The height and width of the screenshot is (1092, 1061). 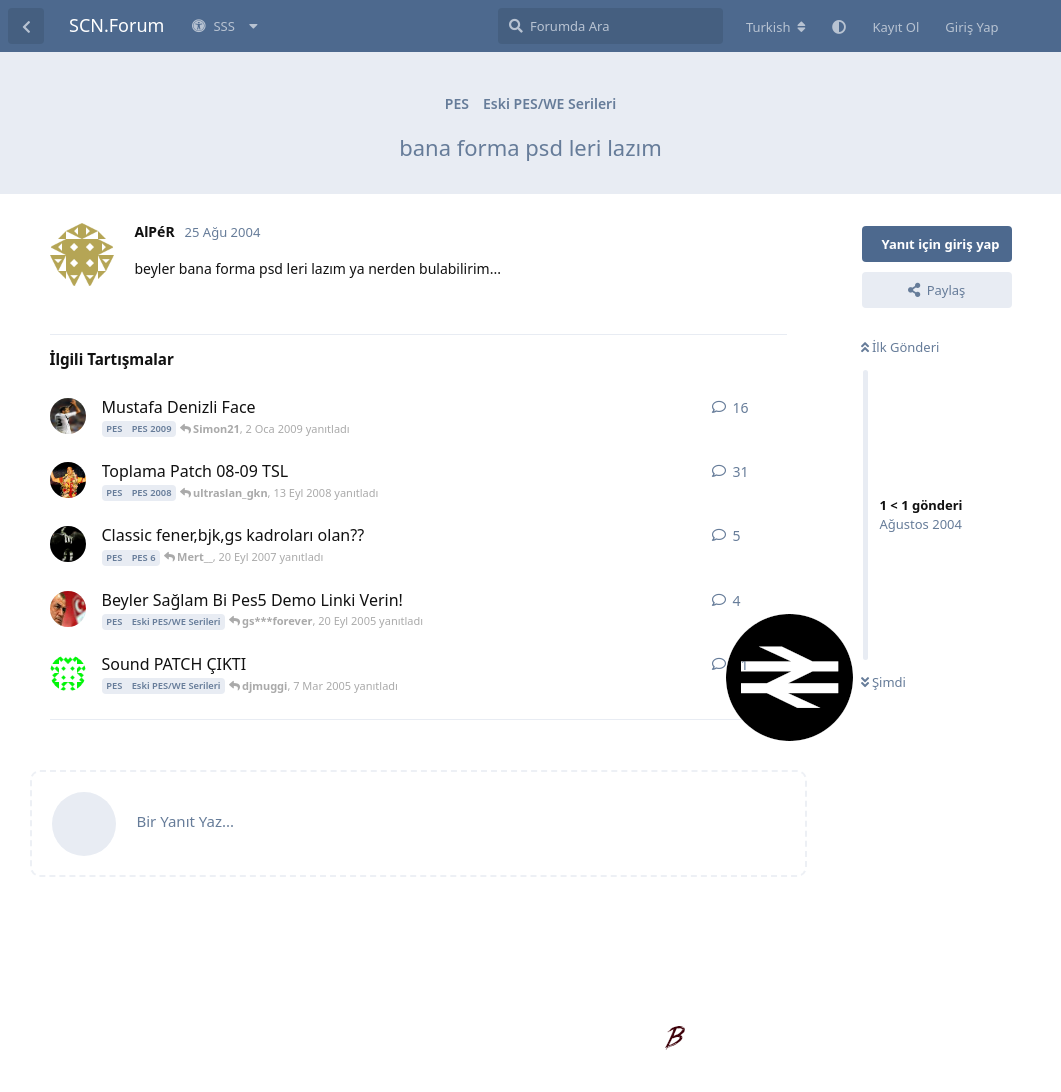 I want to click on access National Rail train services and schedules, so click(x=789, y=677).